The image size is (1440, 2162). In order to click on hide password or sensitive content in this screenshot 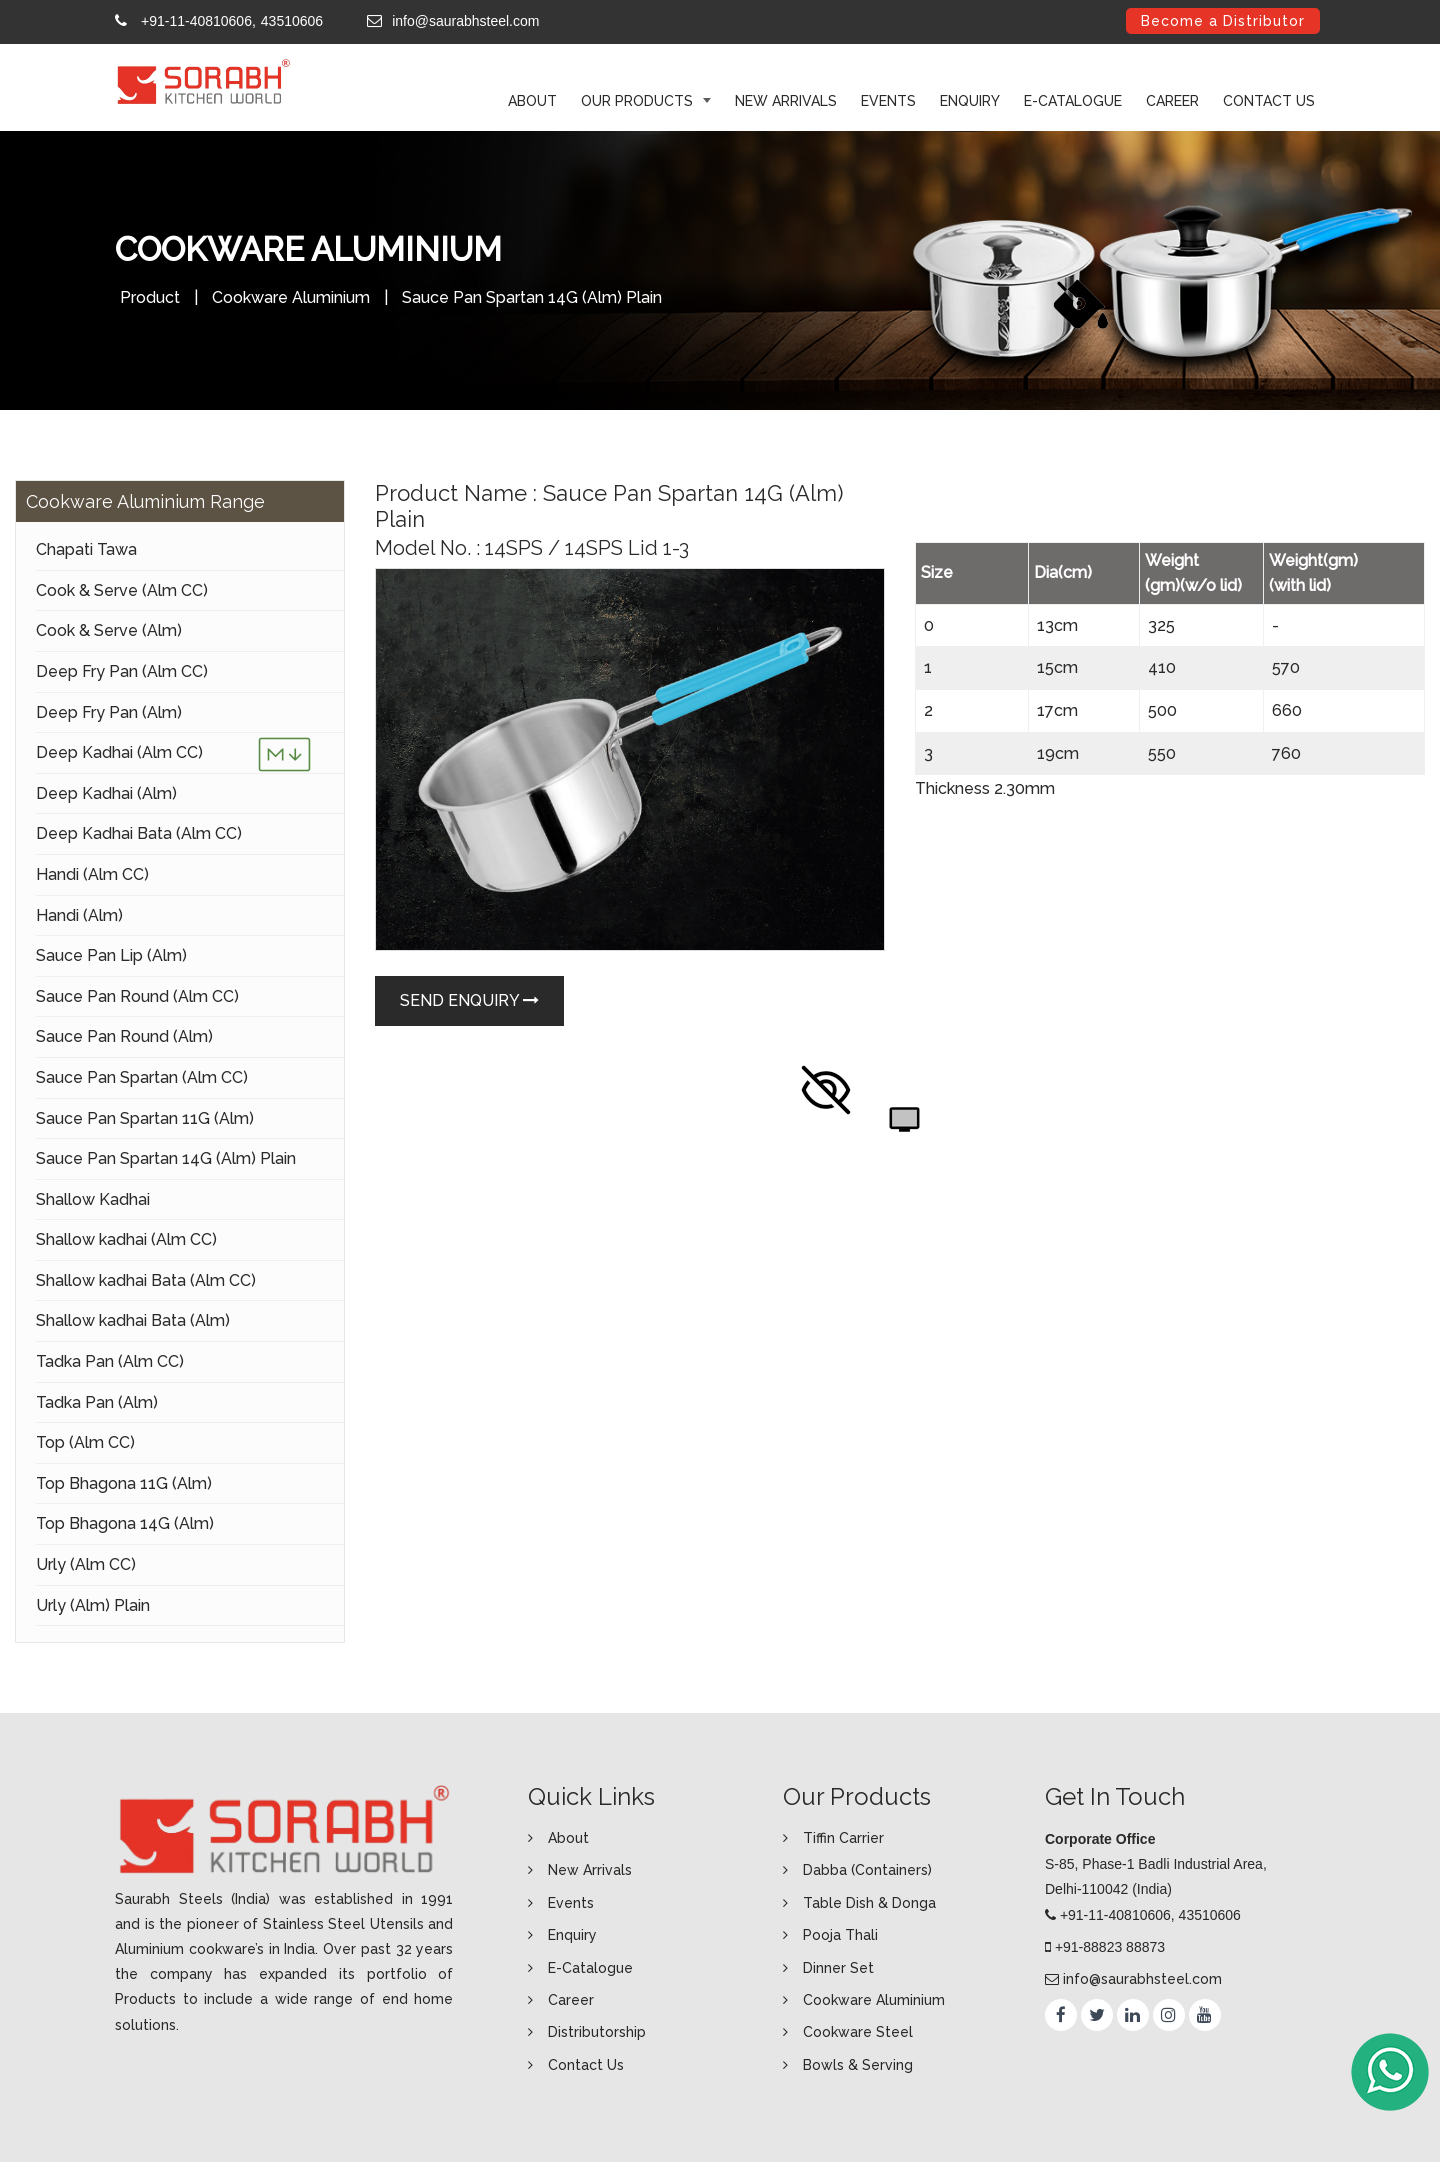, I will do `click(826, 1090)`.